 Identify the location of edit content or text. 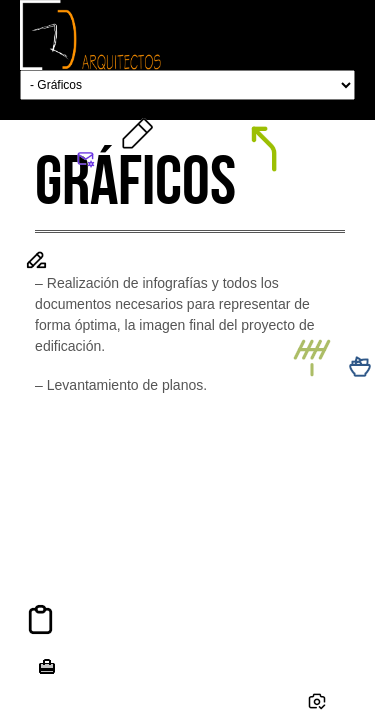
(137, 134).